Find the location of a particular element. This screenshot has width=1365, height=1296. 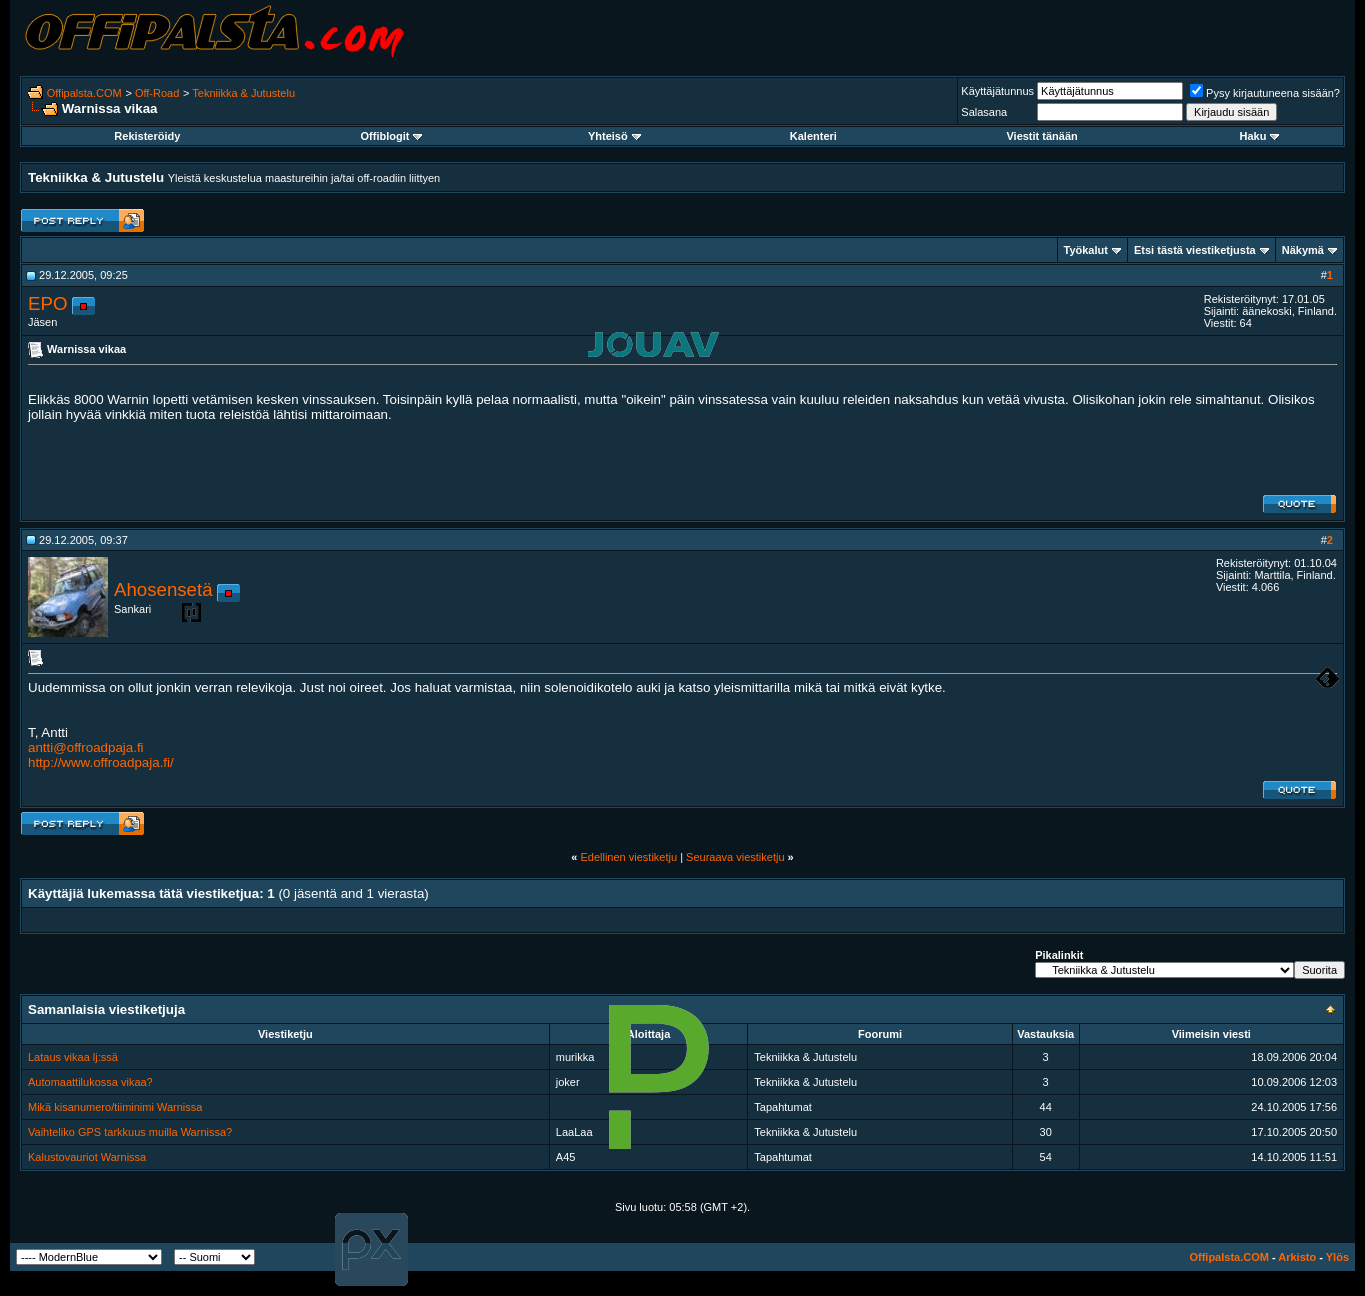

open Feedly app is located at coordinates (1327, 677).